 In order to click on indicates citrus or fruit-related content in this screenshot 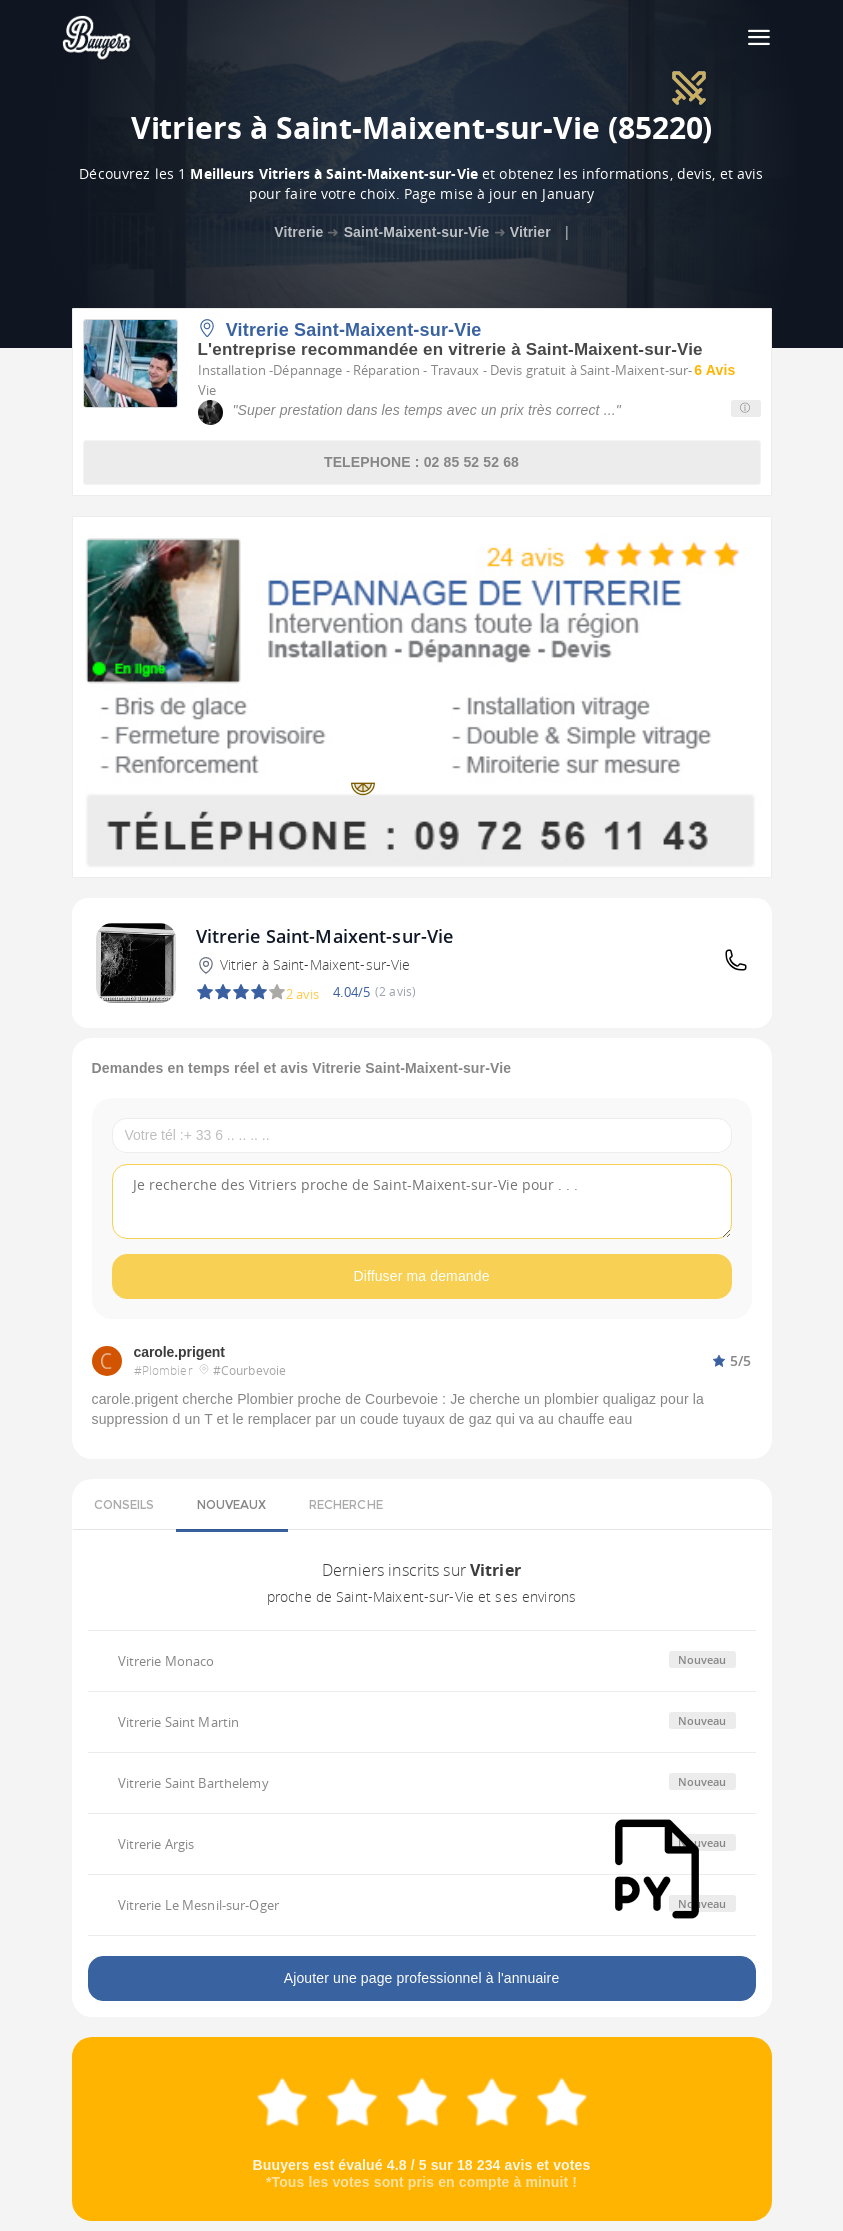, I will do `click(363, 787)`.